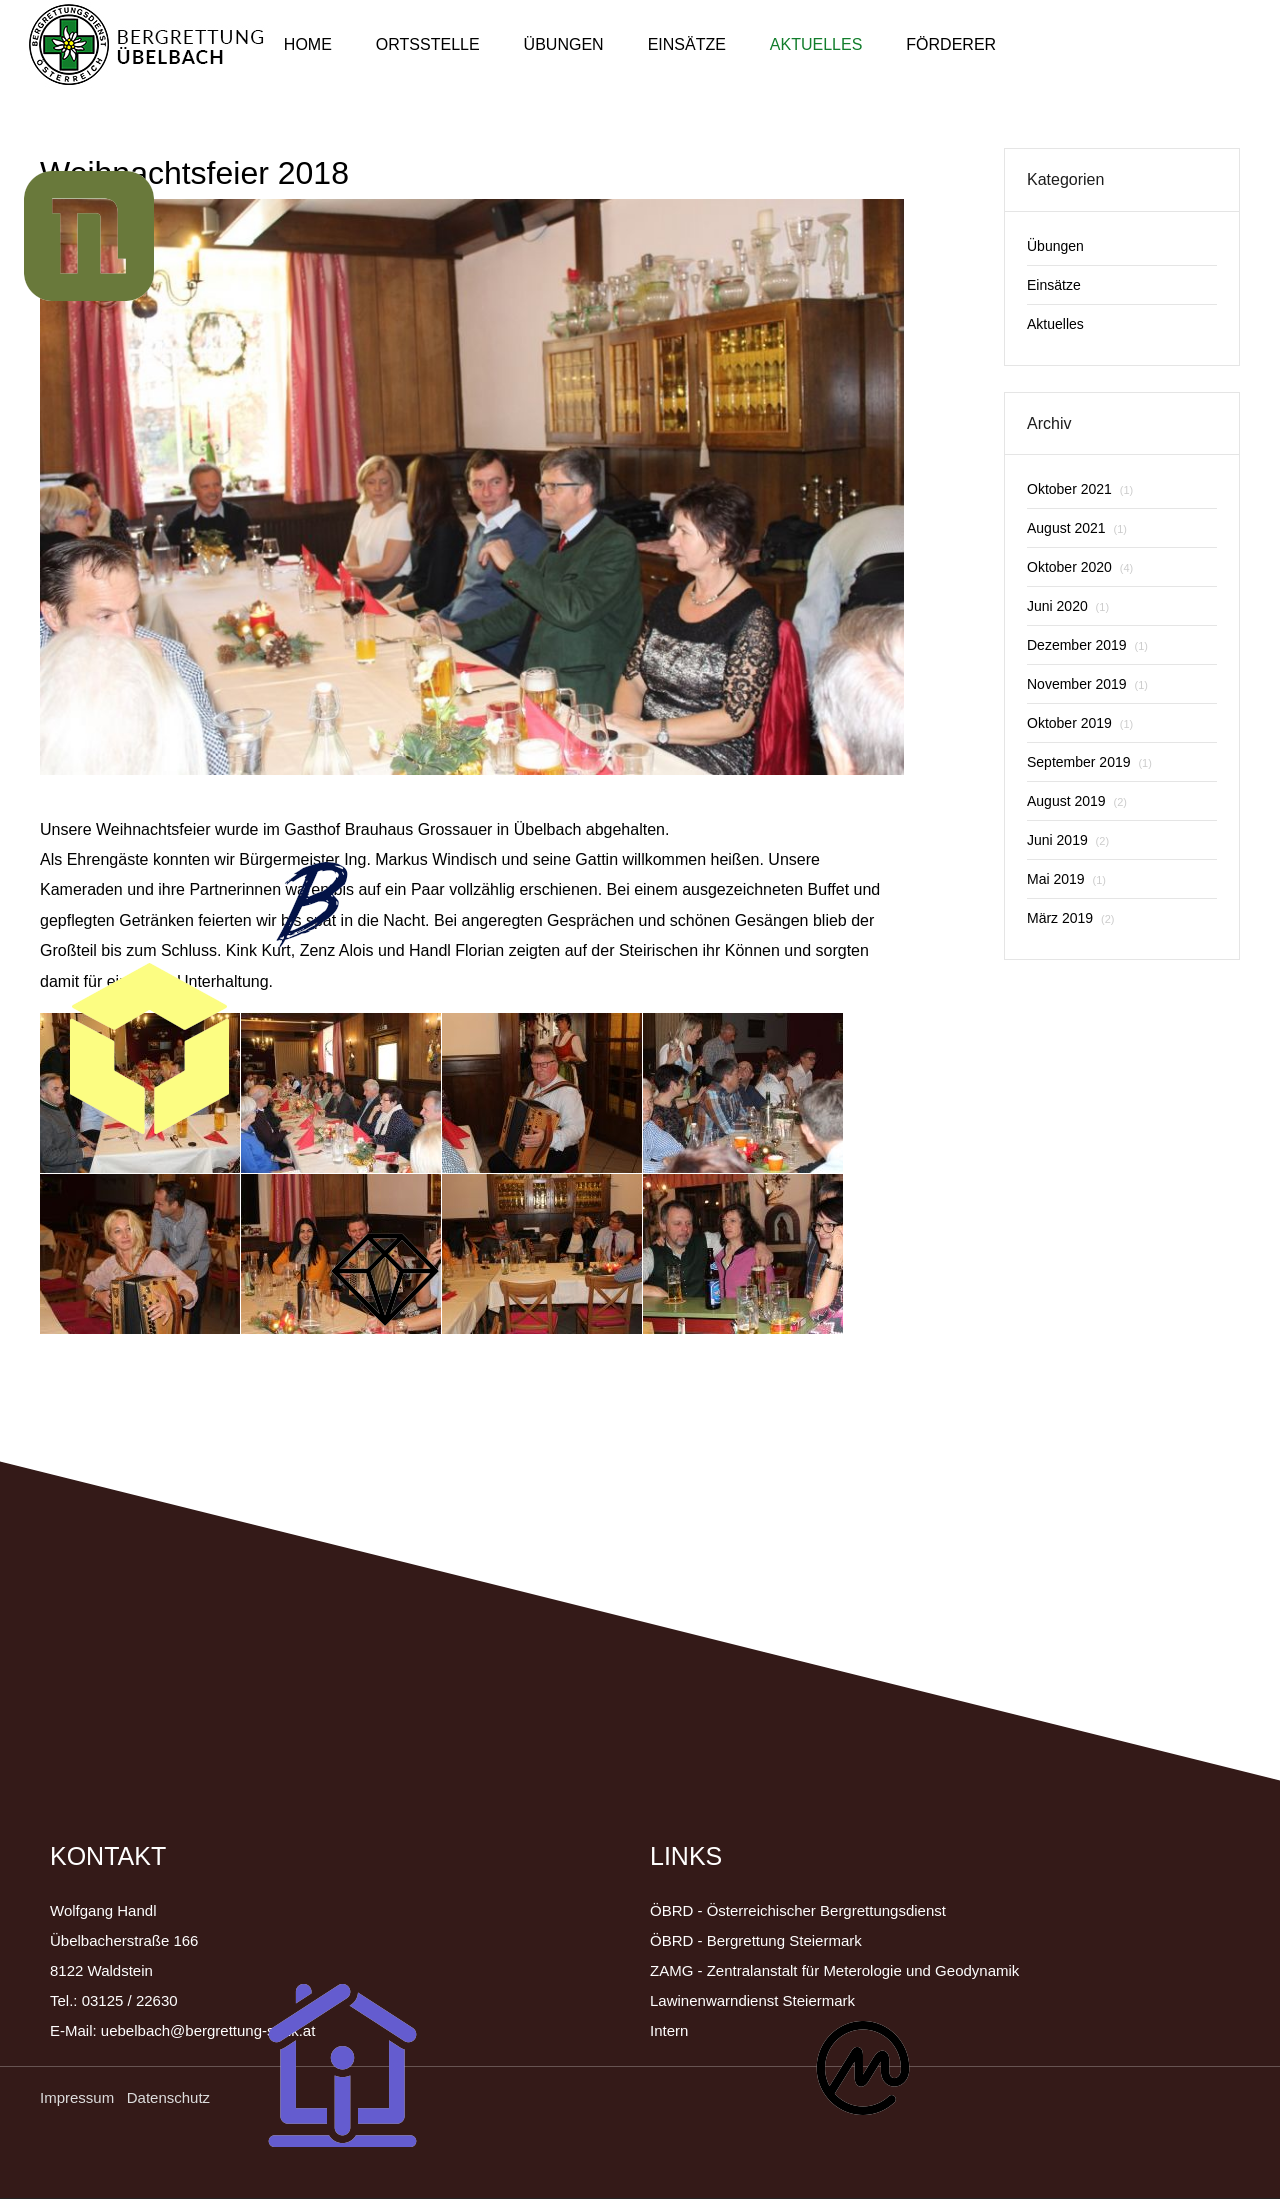  What do you see at coordinates (385, 1280) in the screenshot?
I see `data.ai company logo` at bounding box center [385, 1280].